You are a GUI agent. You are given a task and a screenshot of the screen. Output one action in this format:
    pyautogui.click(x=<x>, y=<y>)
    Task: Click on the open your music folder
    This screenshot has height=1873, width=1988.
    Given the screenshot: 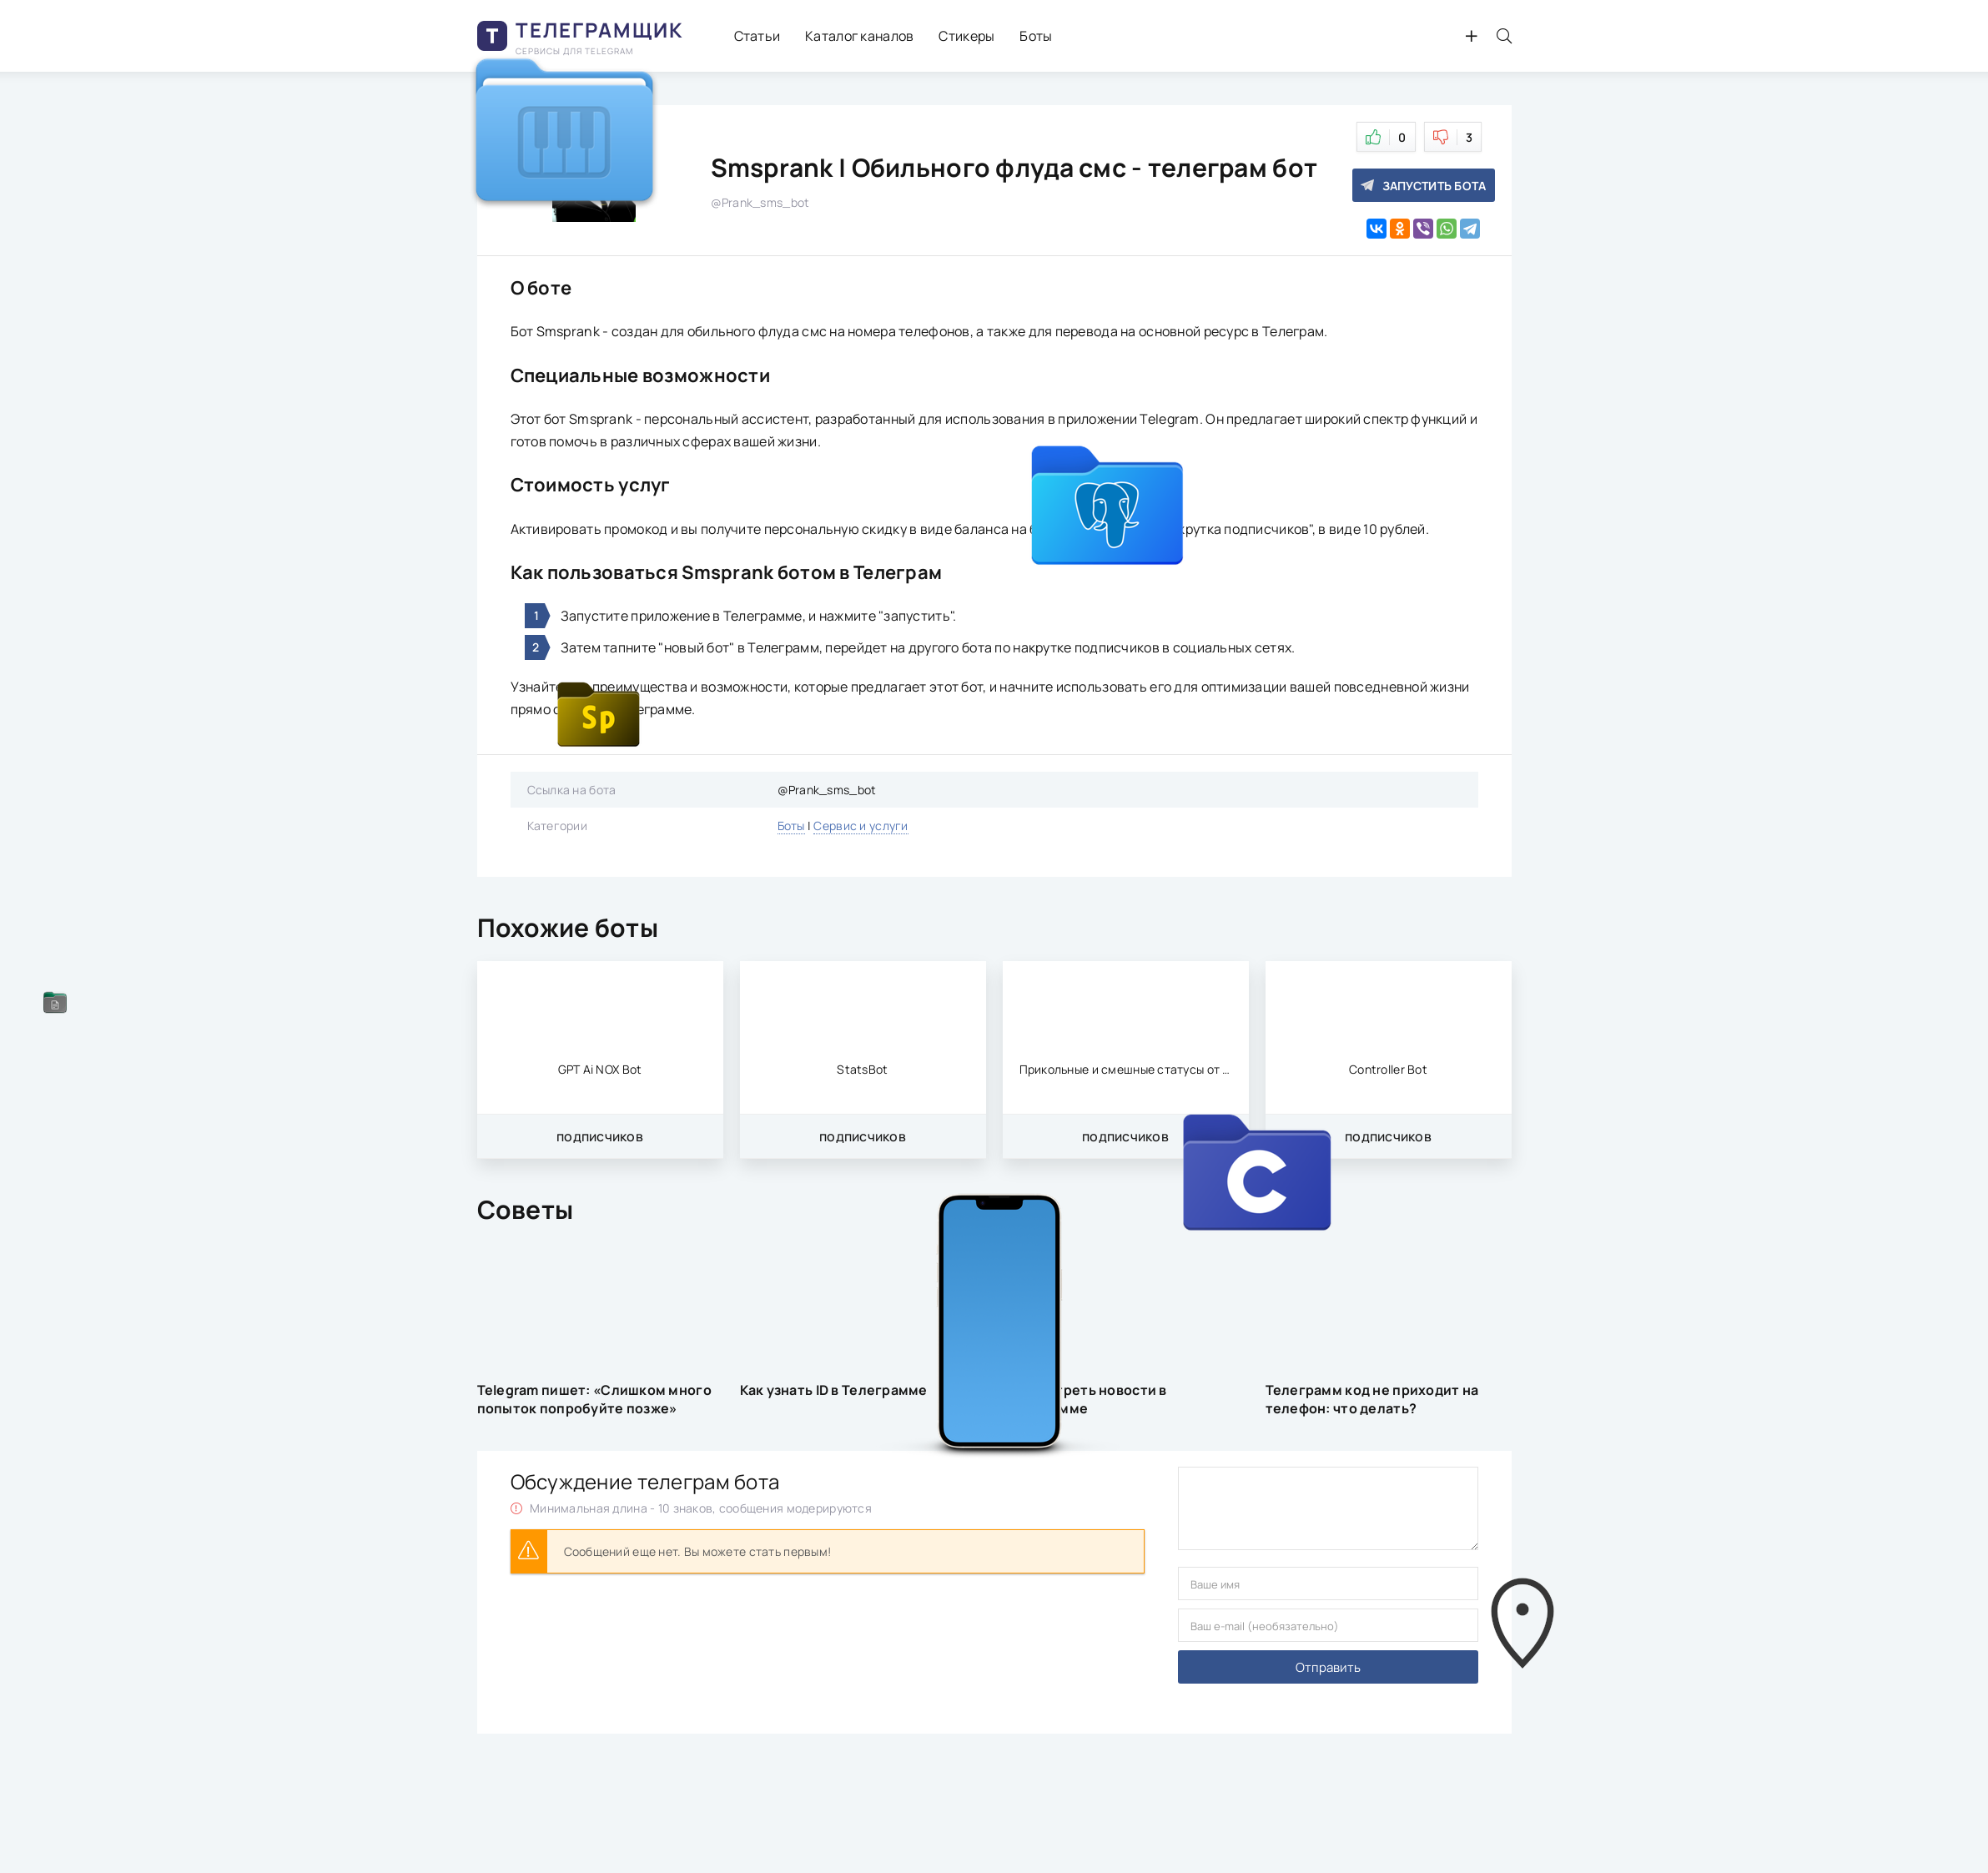 What is the action you would take?
    pyautogui.click(x=564, y=129)
    